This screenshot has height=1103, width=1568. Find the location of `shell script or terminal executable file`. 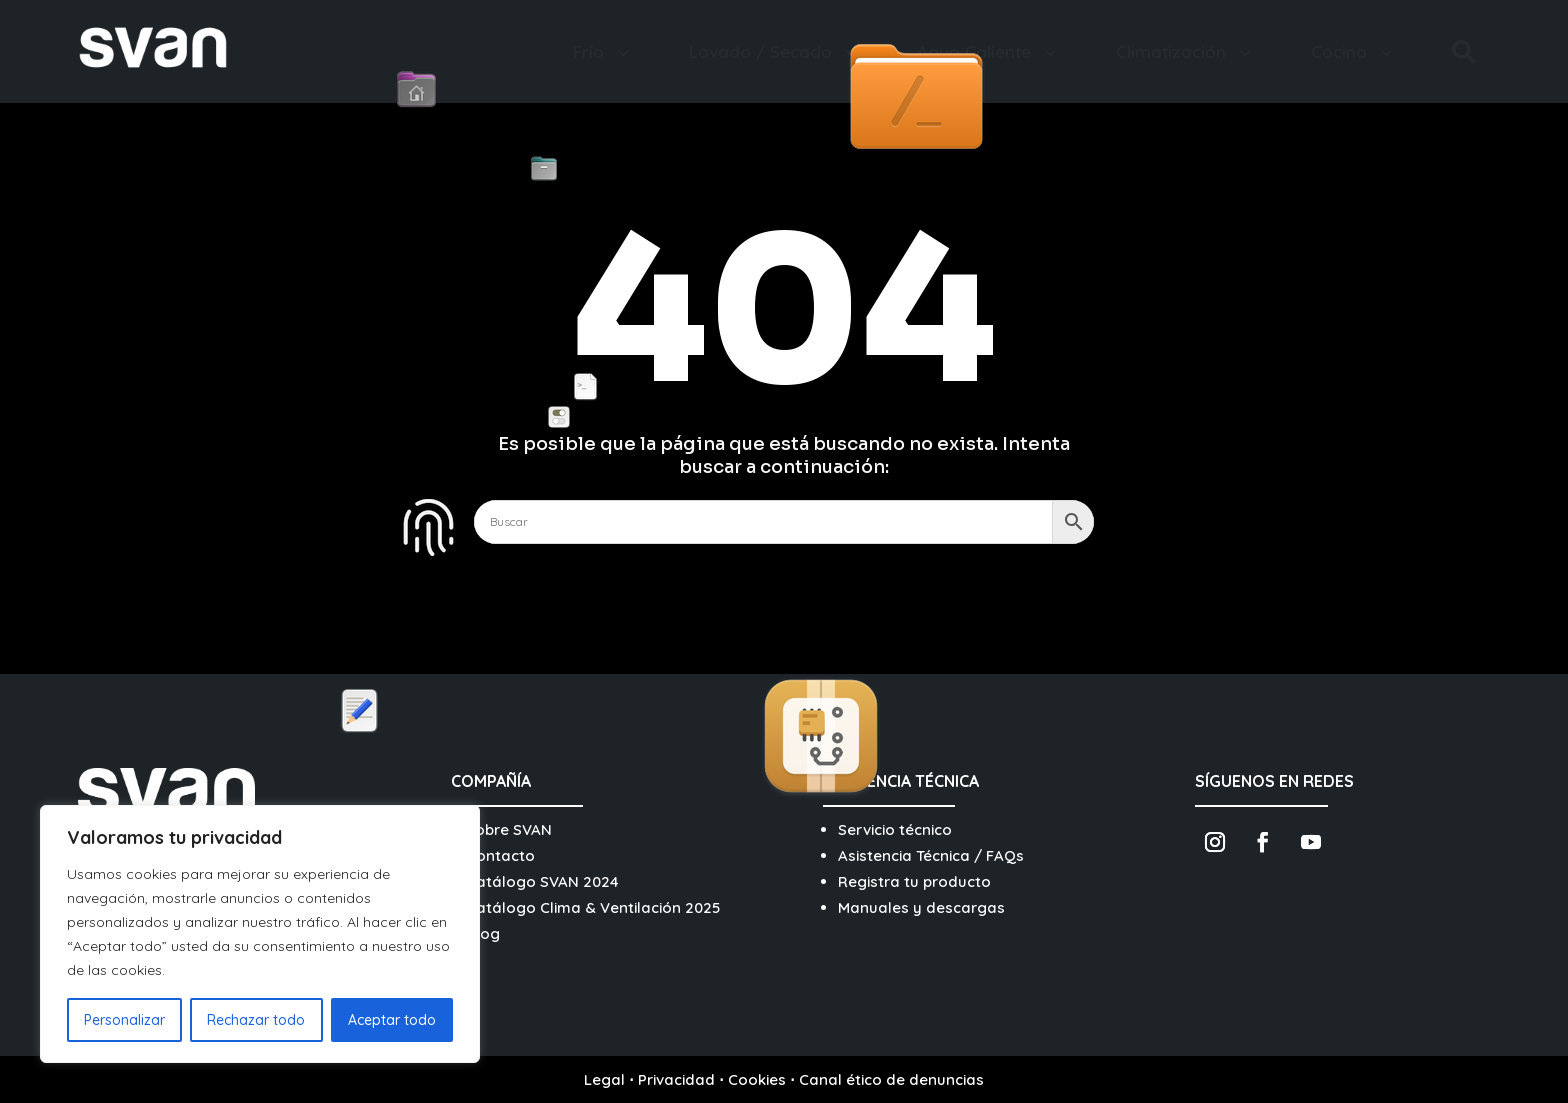

shell script or terminal executable file is located at coordinates (585, 386).